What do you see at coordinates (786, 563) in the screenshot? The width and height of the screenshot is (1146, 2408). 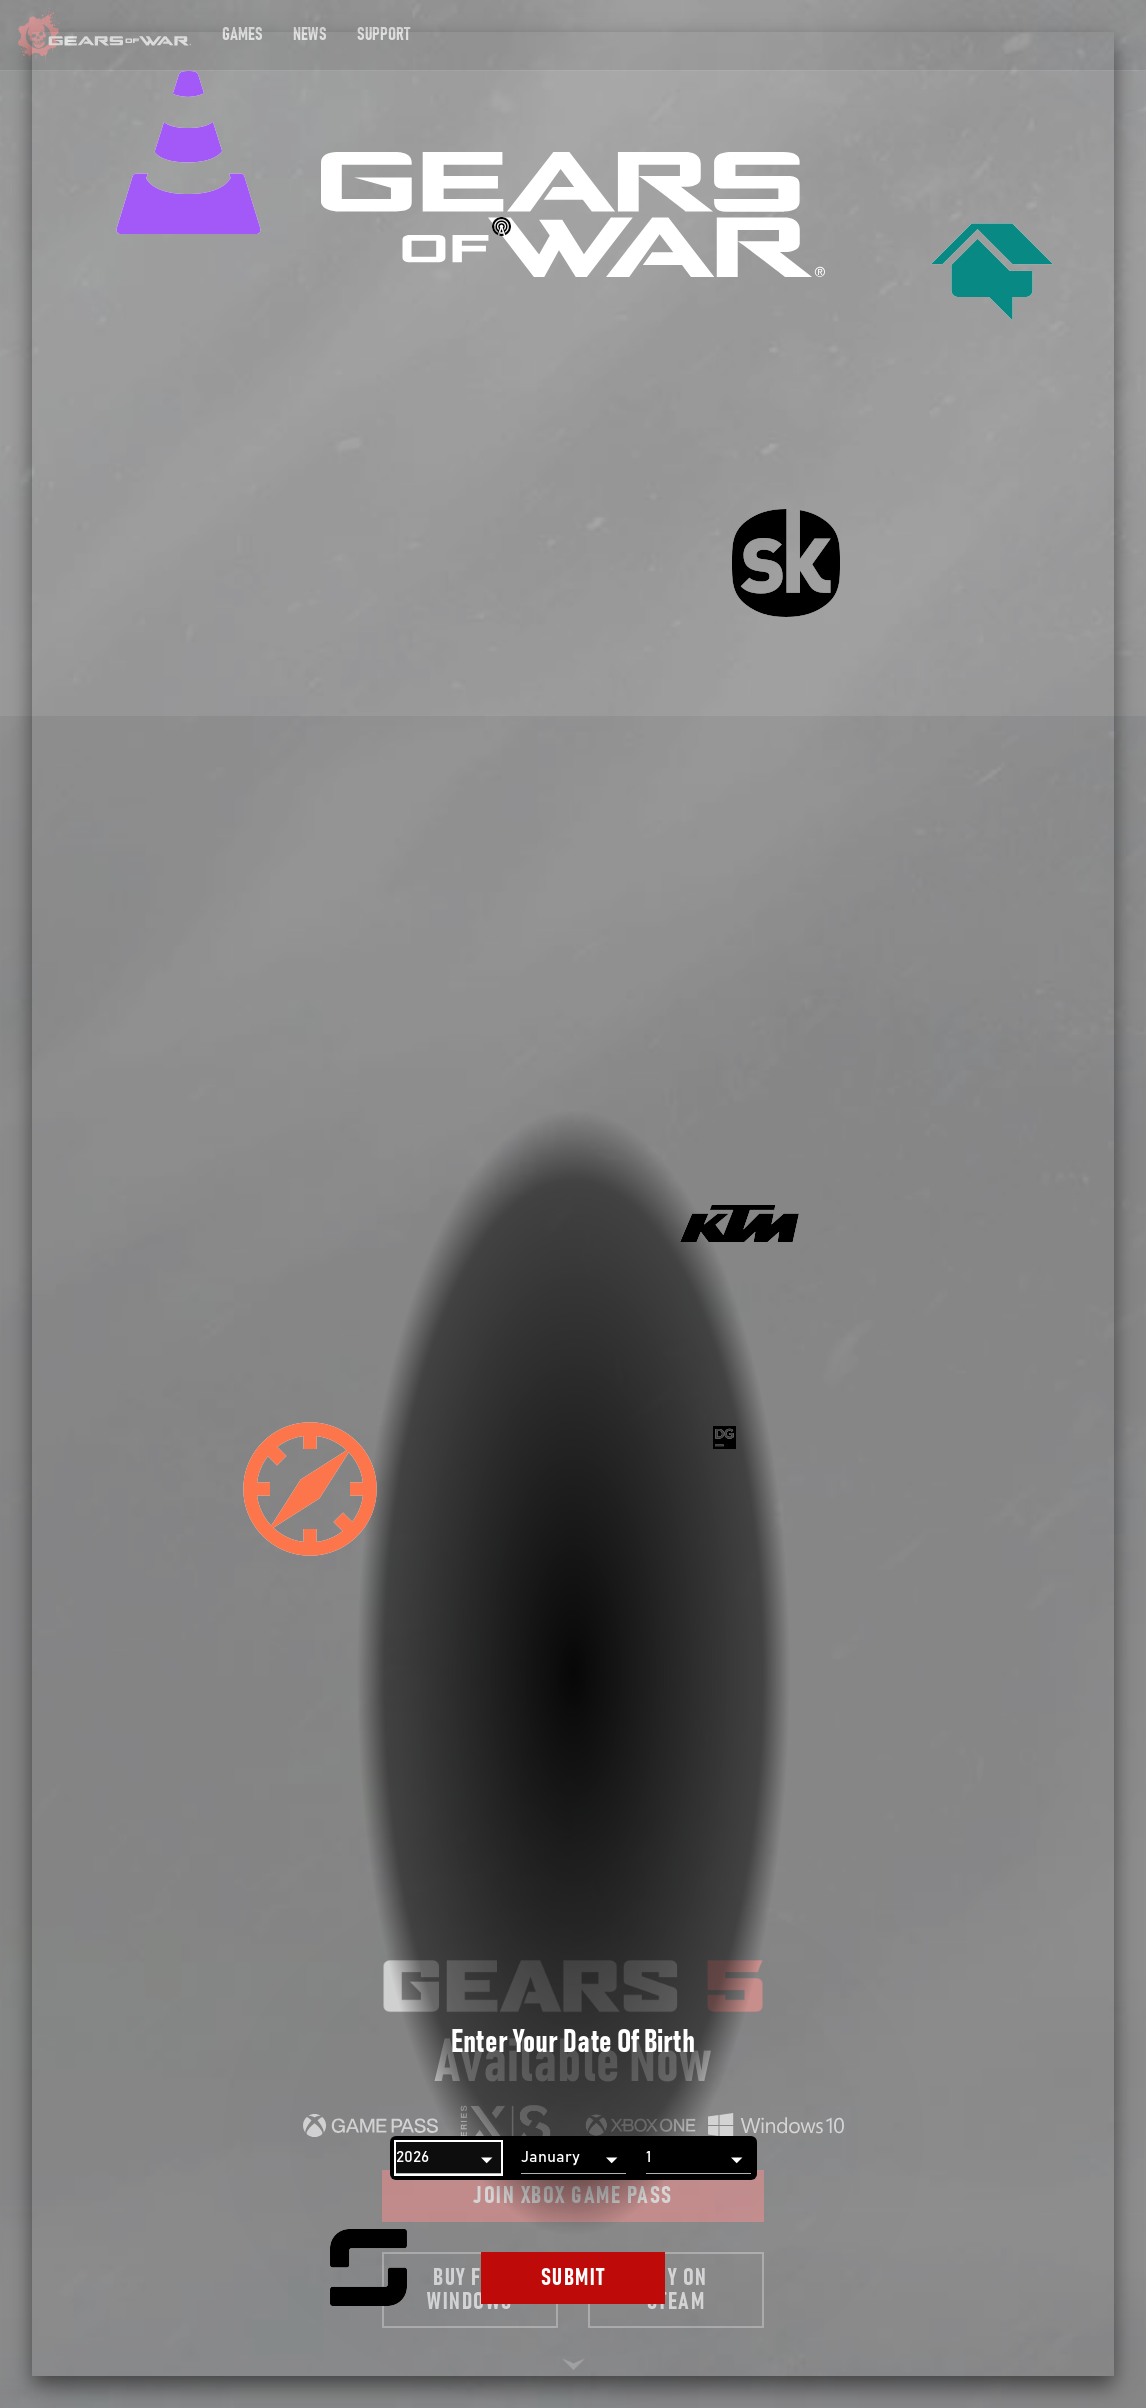 I see `open the Songkick app` at bounding box center [786, 563].